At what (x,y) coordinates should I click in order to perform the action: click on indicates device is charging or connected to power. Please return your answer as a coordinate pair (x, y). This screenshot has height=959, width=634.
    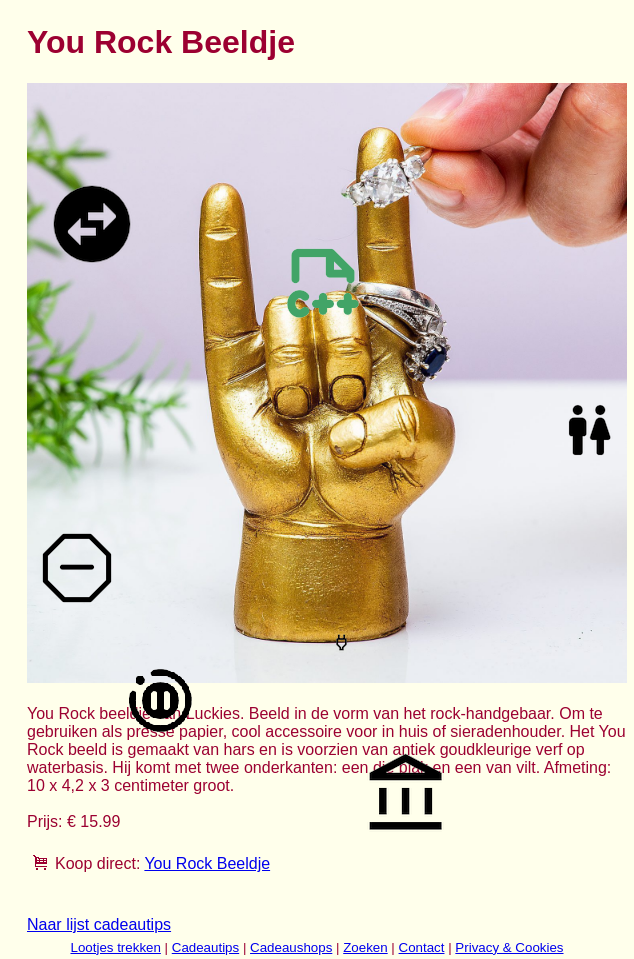
    Looking at the image, I should click on (341, 642).